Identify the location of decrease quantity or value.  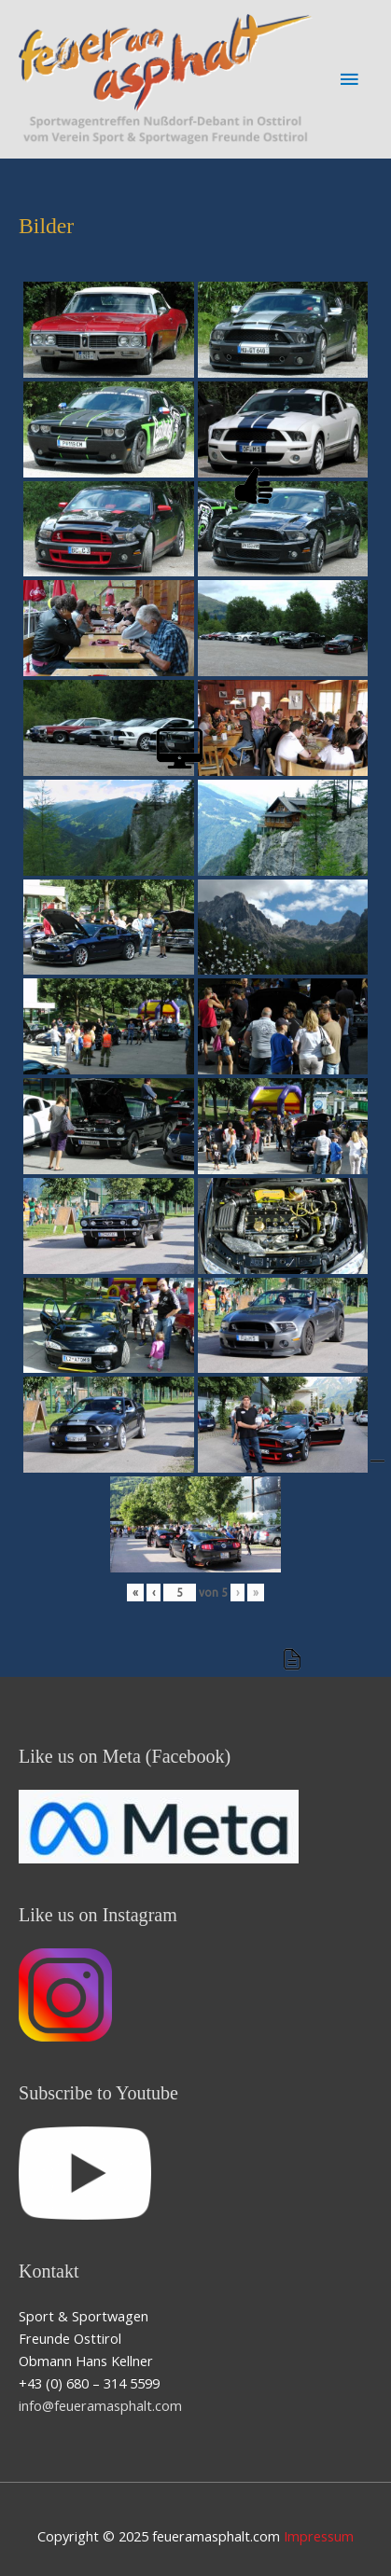
(377, 1461).